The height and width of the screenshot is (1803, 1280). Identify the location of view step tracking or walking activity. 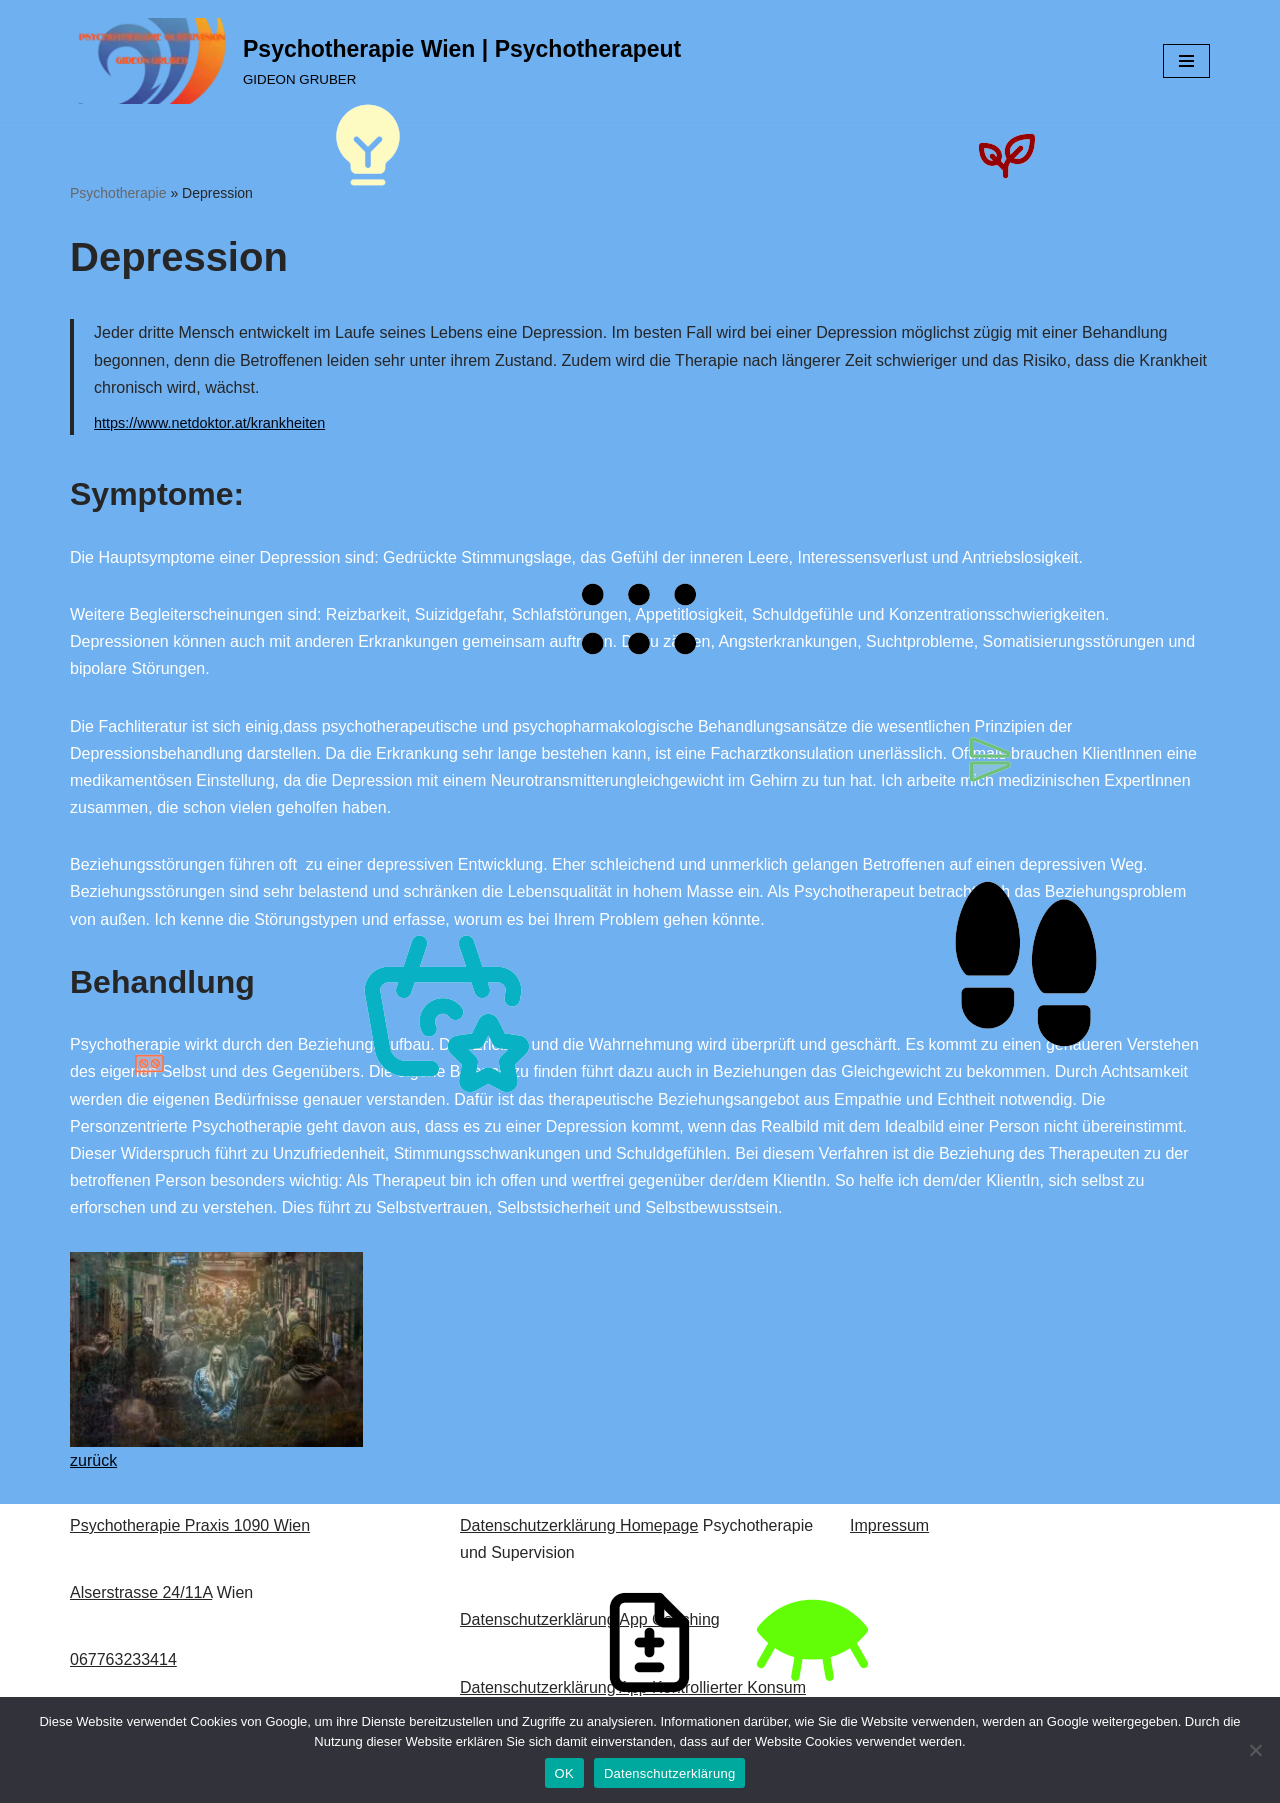
(1026, 964).